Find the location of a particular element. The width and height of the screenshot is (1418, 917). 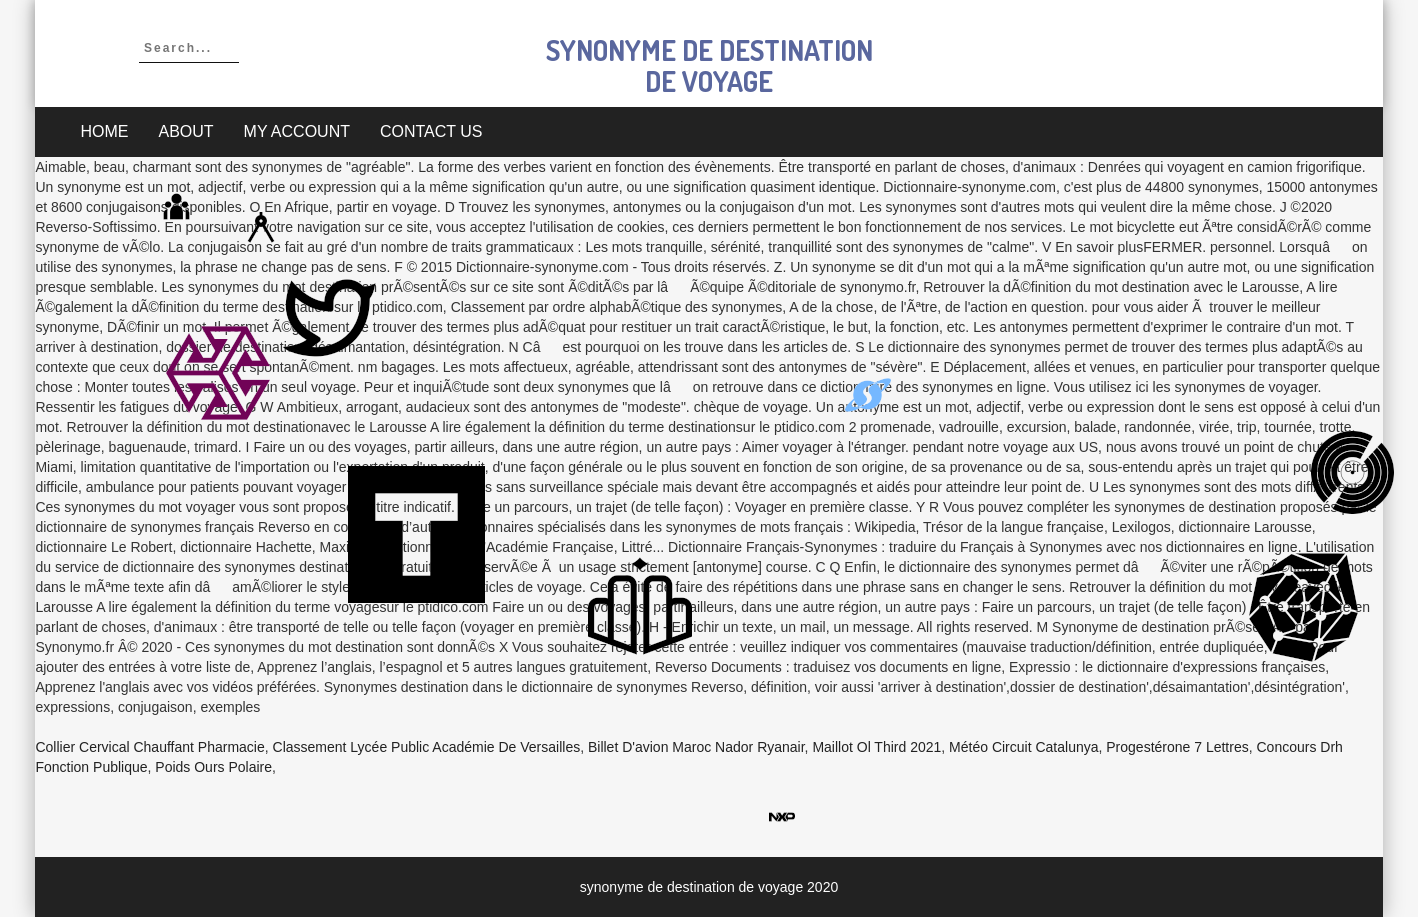

open the sidequest app for vr game sideloading is located at coordinates (218, 373).